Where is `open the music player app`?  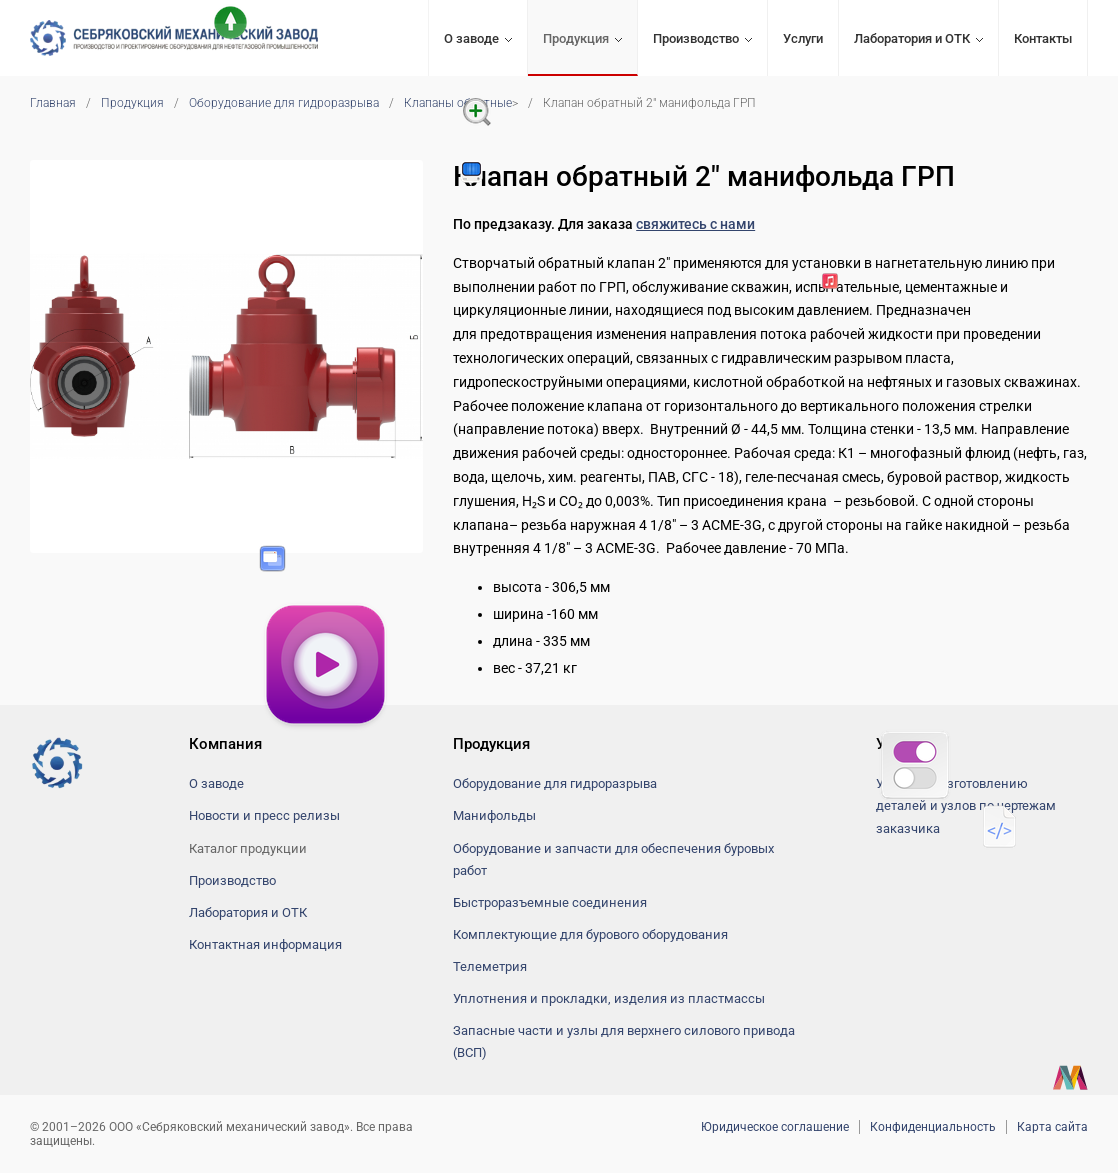 open the music player app is located at coordinates (830, 281).